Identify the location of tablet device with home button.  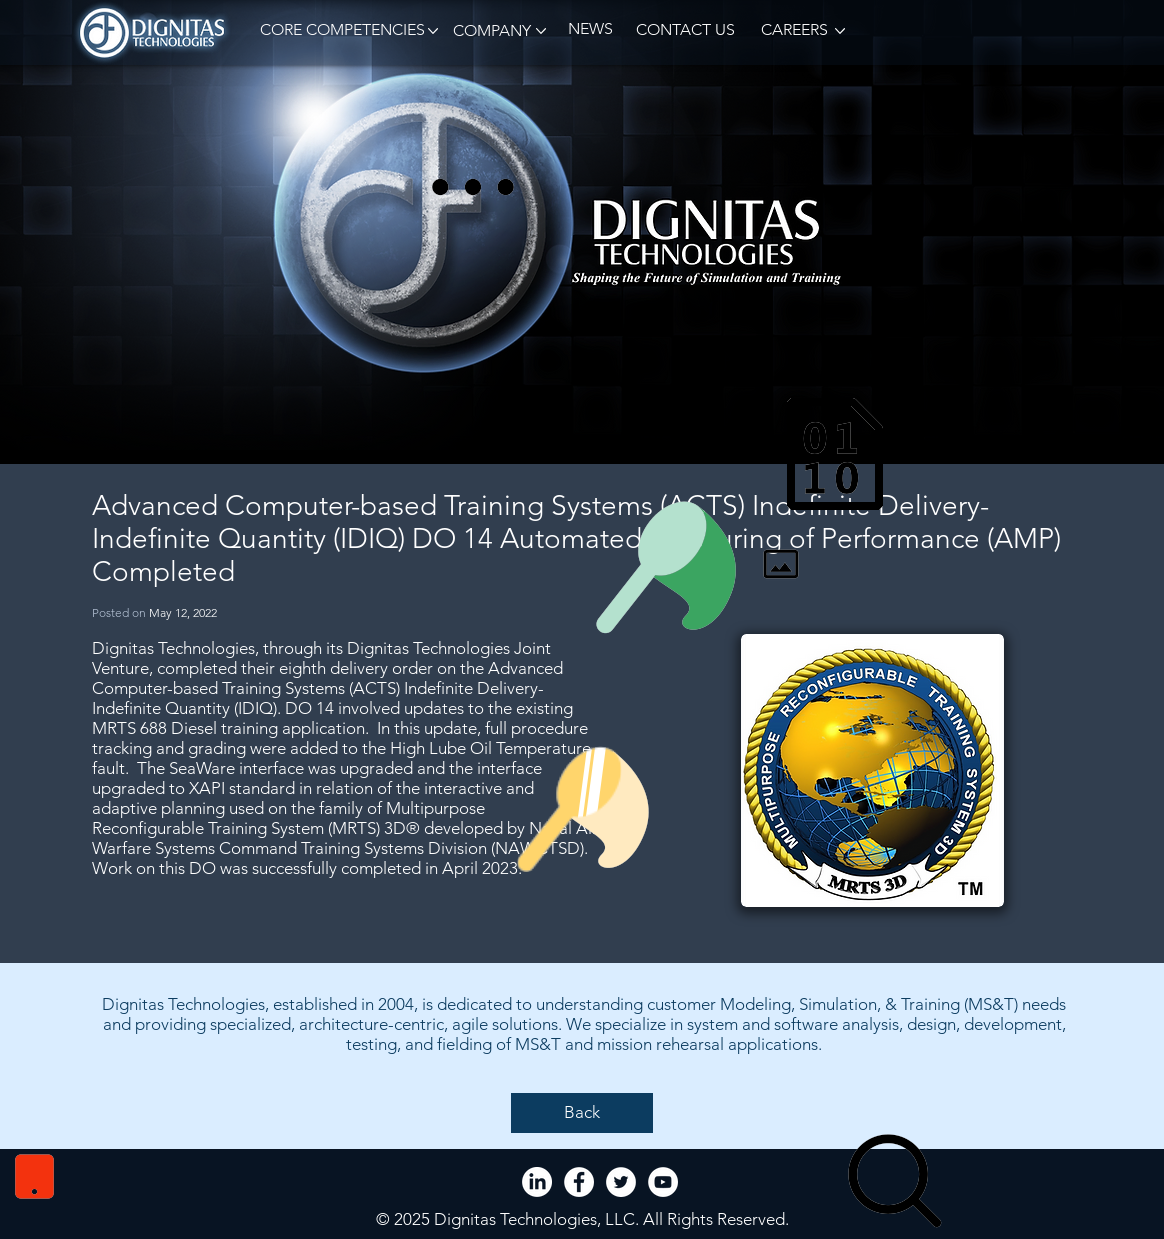
(34, 1176).